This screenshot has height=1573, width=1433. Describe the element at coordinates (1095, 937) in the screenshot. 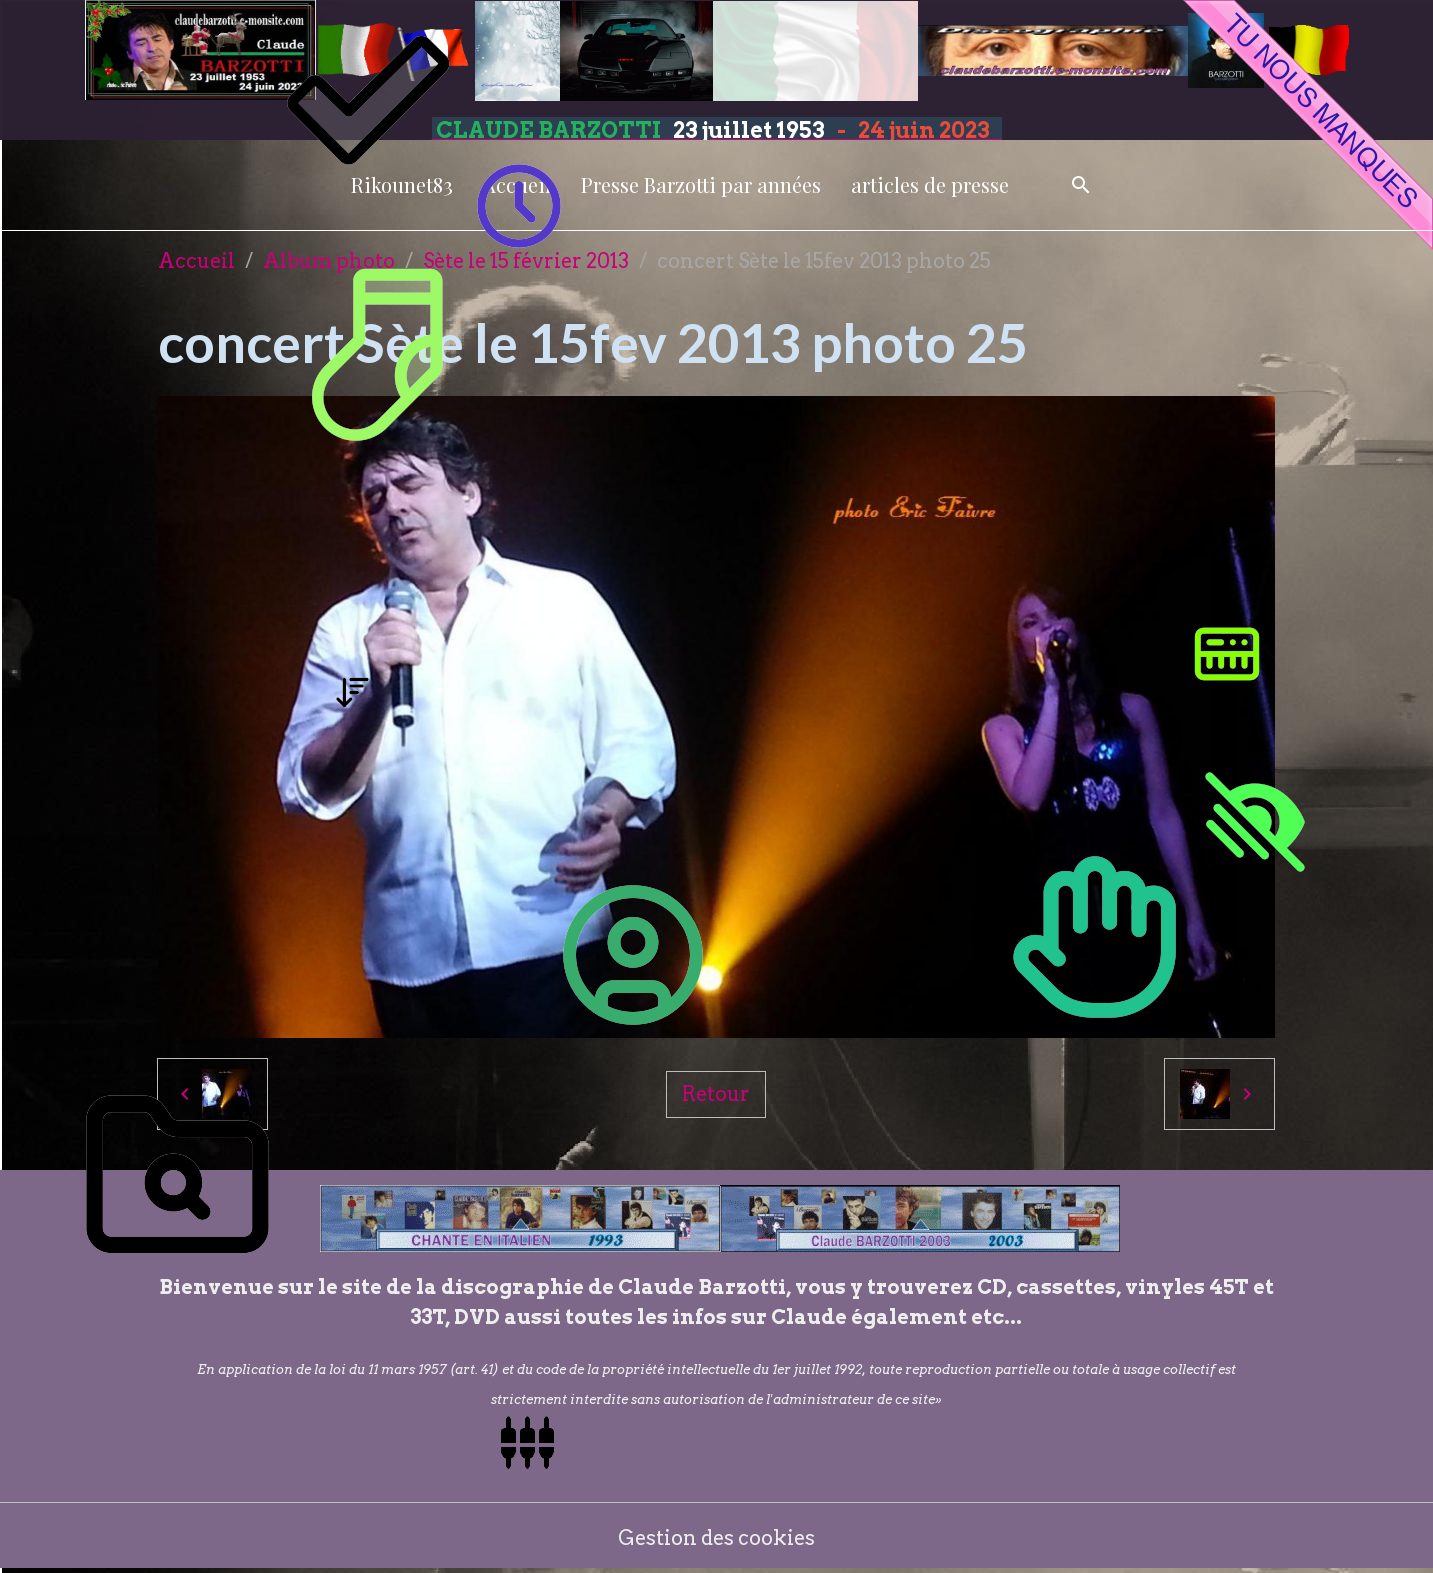

I see `stop or pause an action` at that location.